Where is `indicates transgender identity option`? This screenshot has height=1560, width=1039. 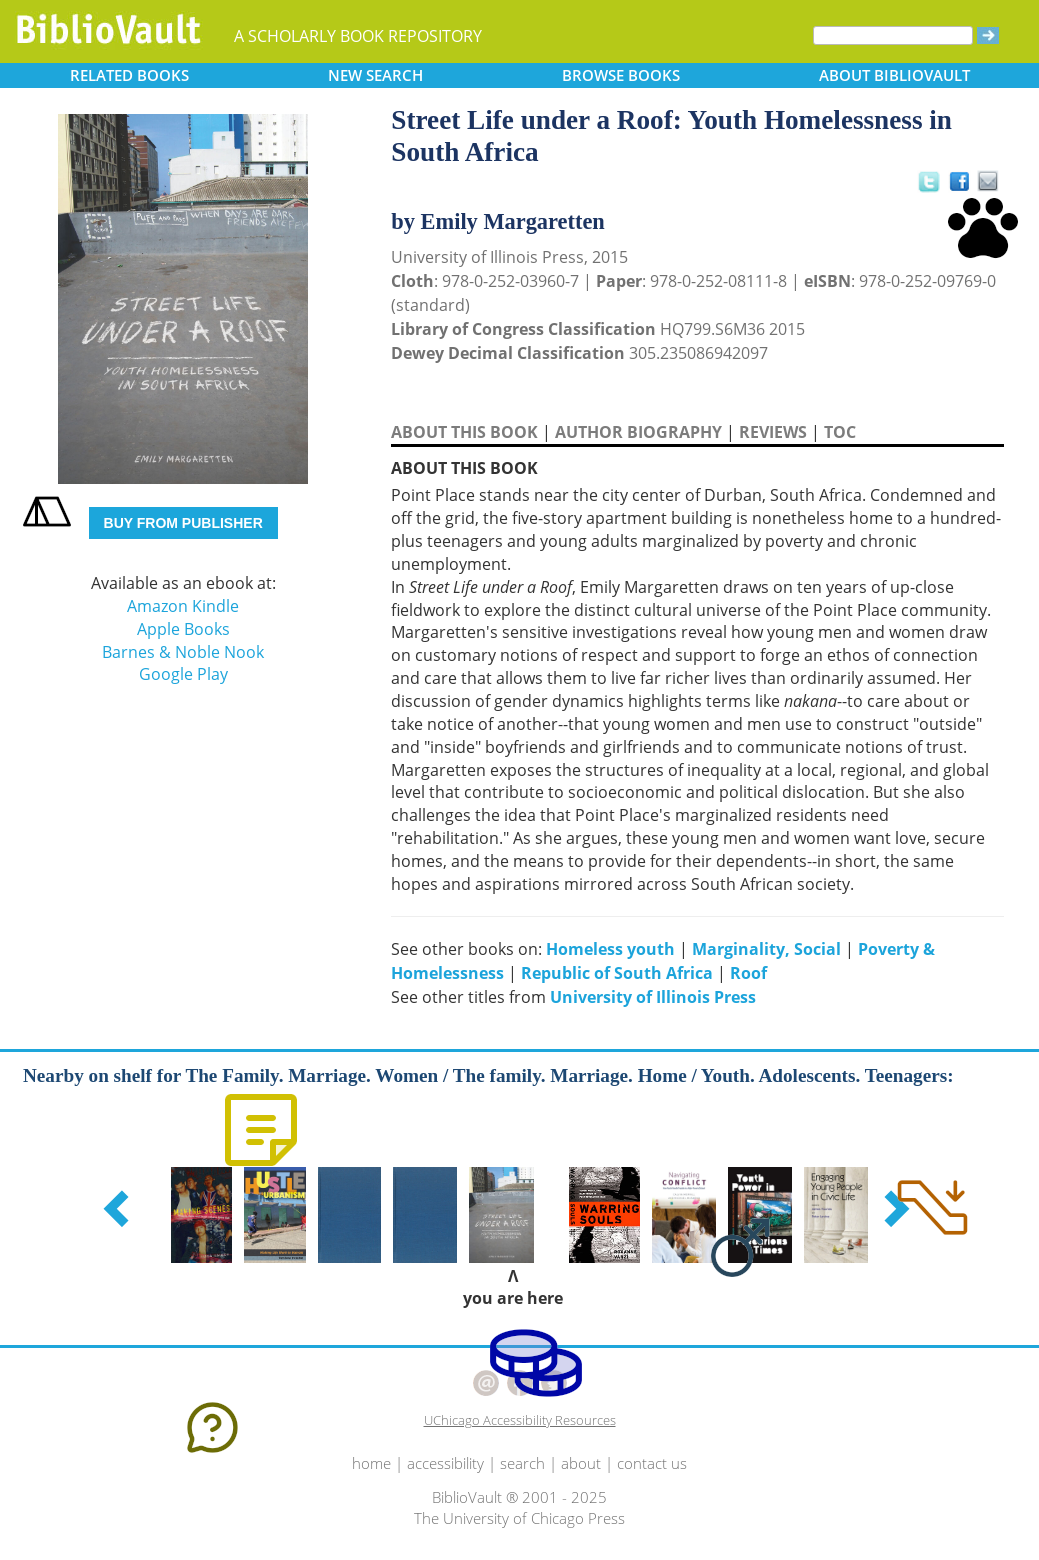
indicates transgender identity option is located at coordinates (741, 1246).